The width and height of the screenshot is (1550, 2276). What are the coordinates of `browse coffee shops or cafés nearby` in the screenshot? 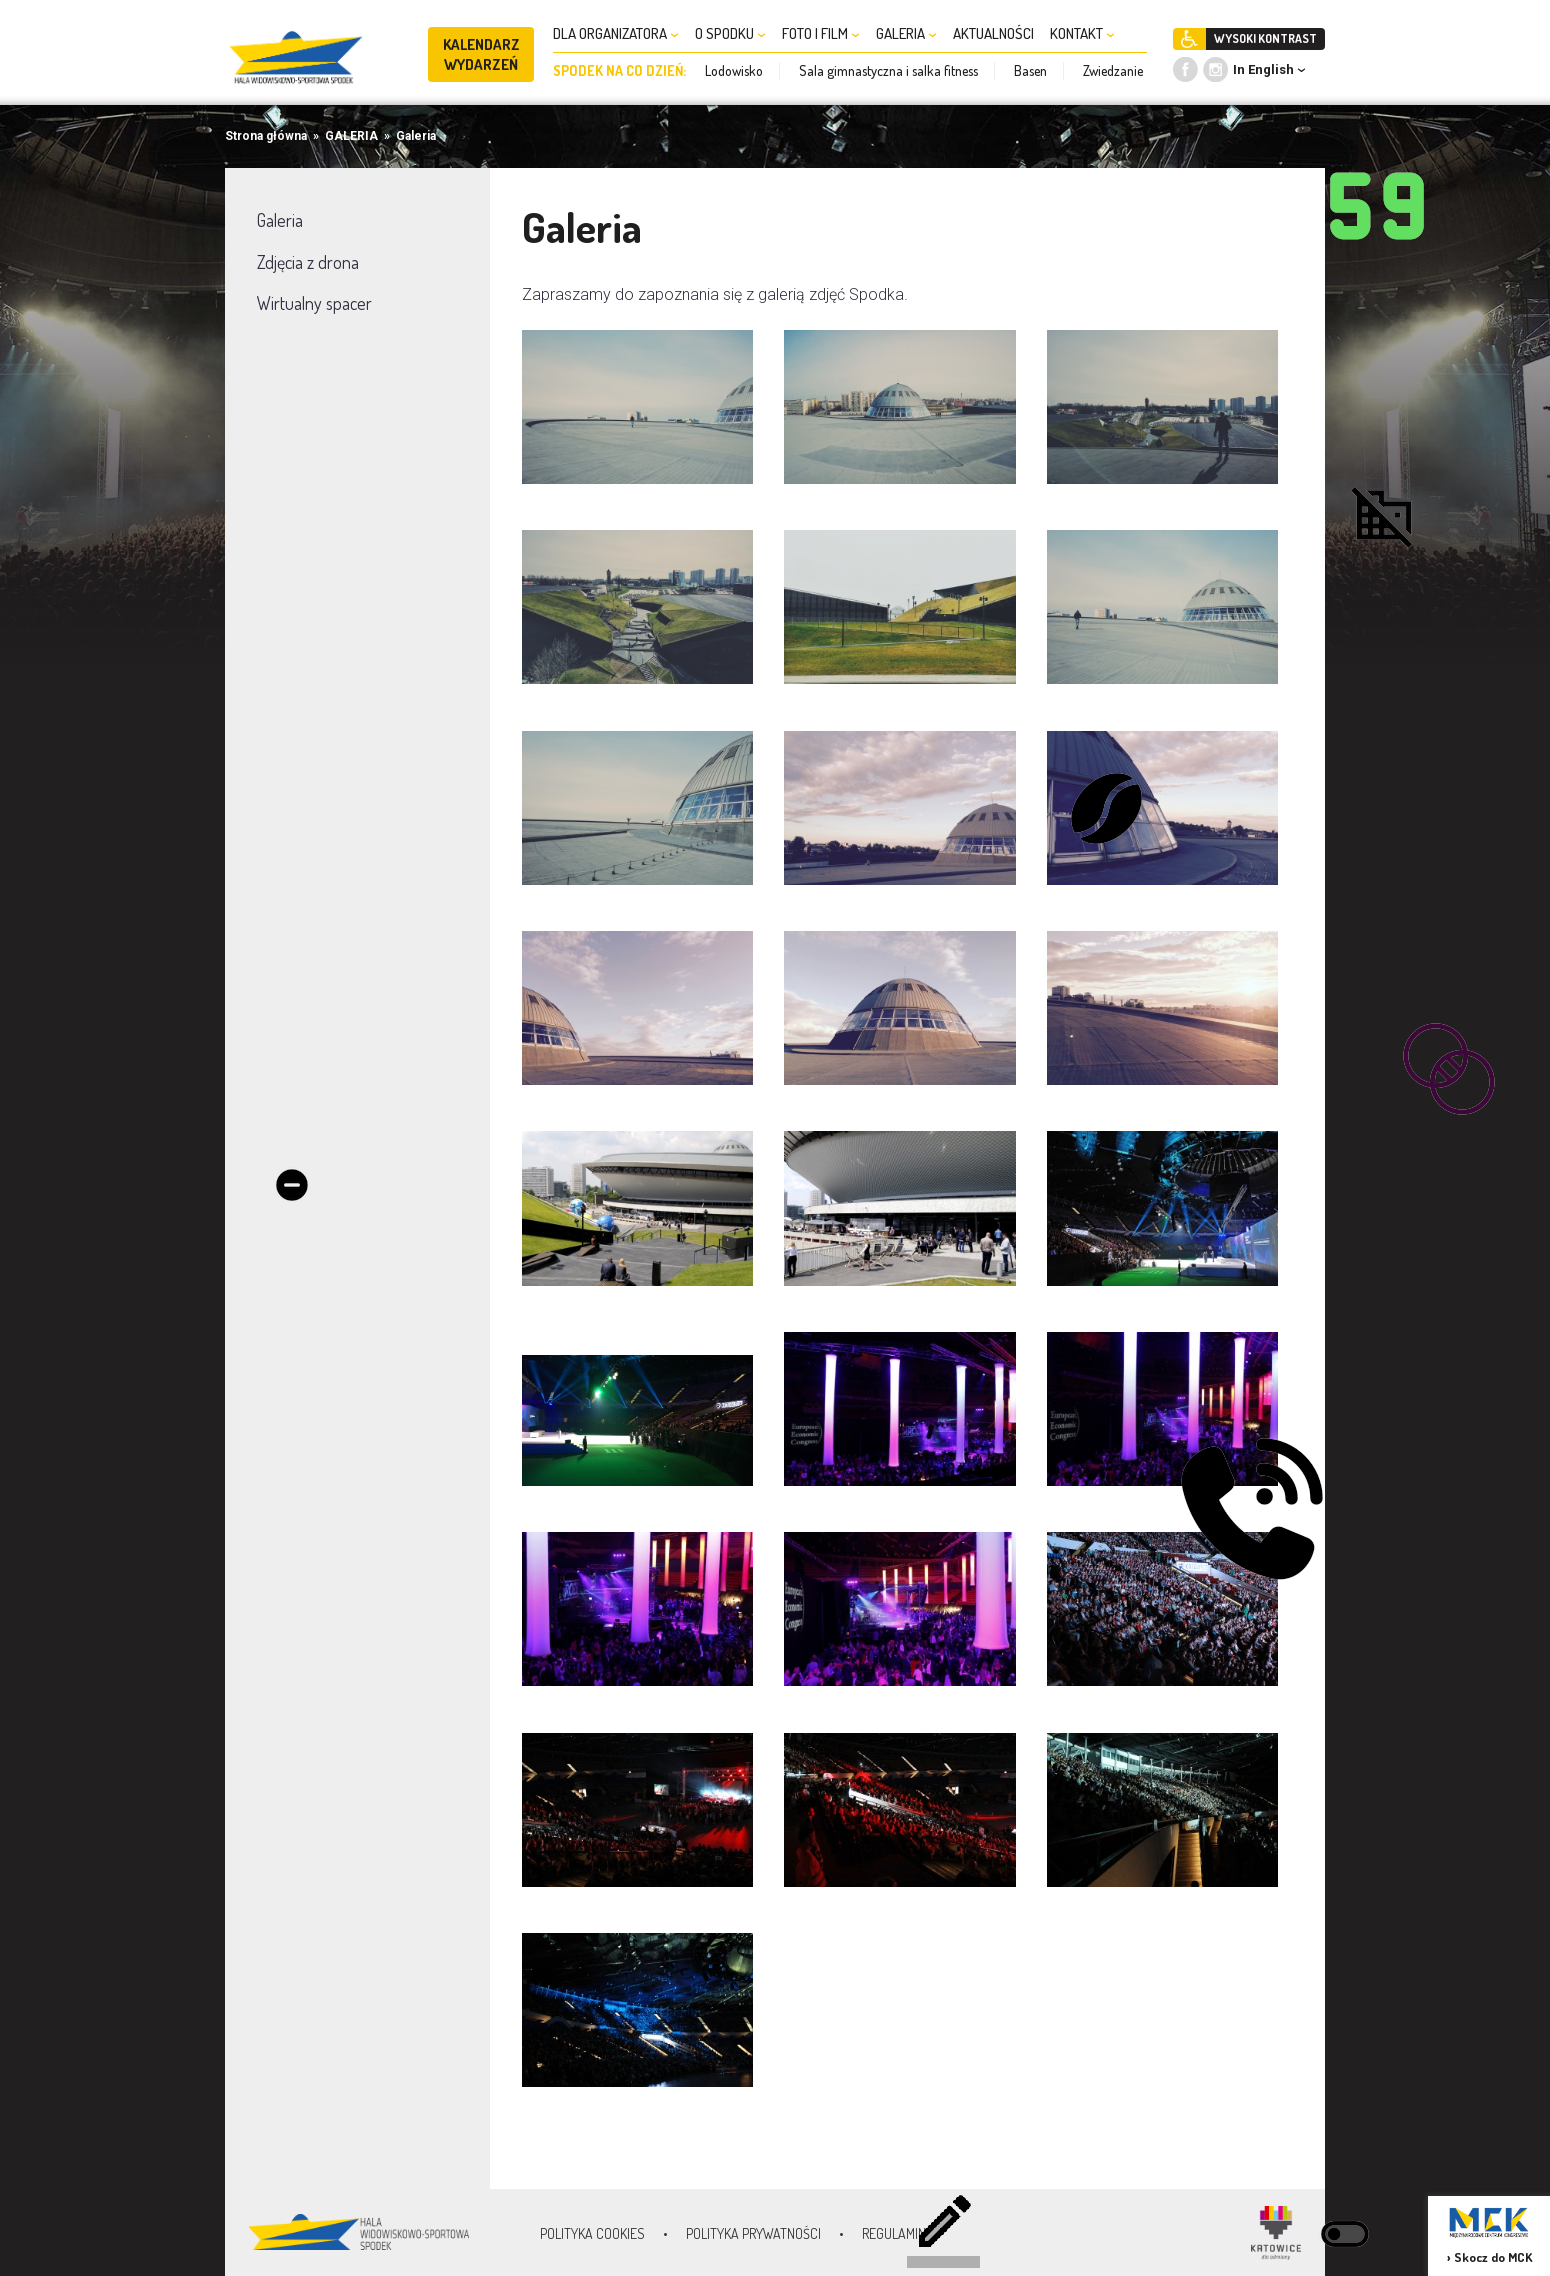 It's located at (1106, 808).